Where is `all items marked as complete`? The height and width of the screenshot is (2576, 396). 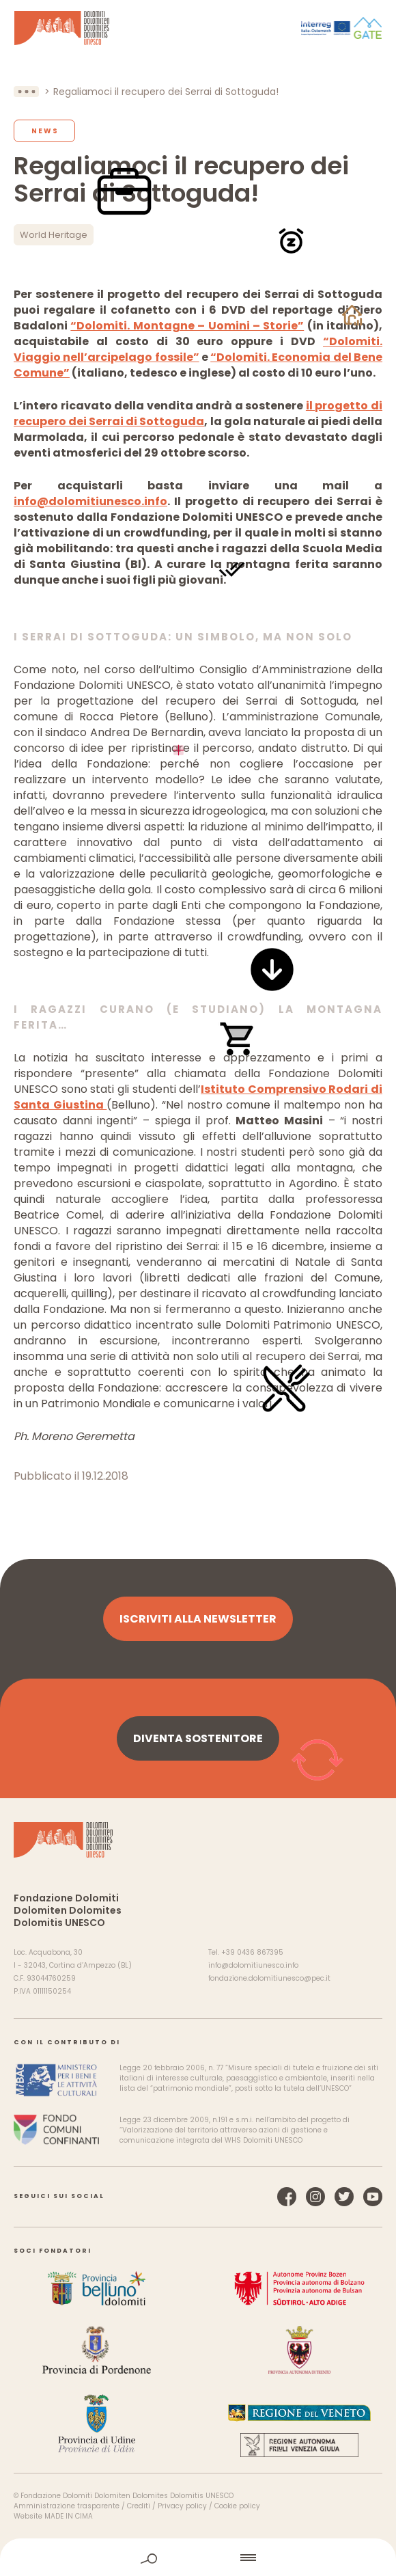 all items marked as complete is located at coordinates (231, 569).